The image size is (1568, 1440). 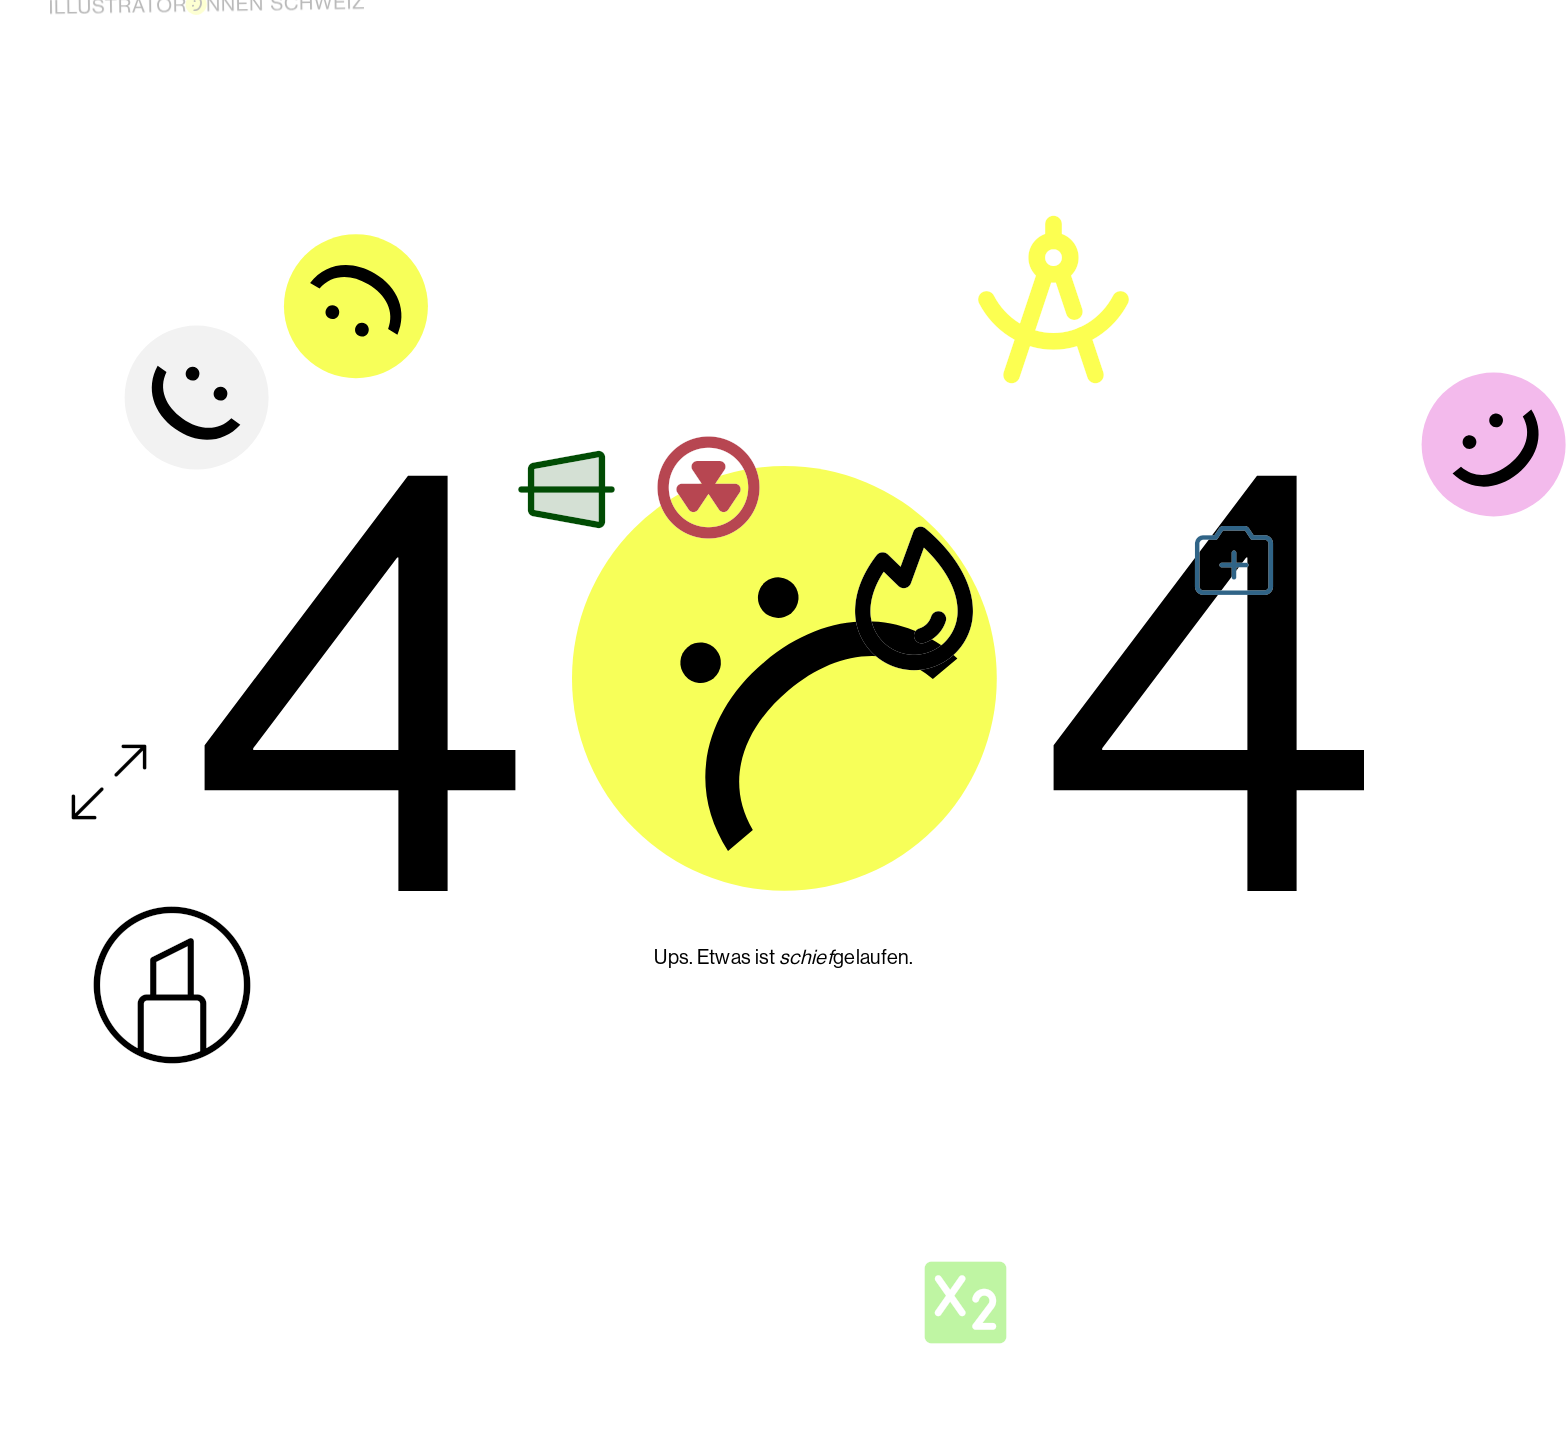 I want to click on highlight or mark selected text, so click(x=172, y=985).